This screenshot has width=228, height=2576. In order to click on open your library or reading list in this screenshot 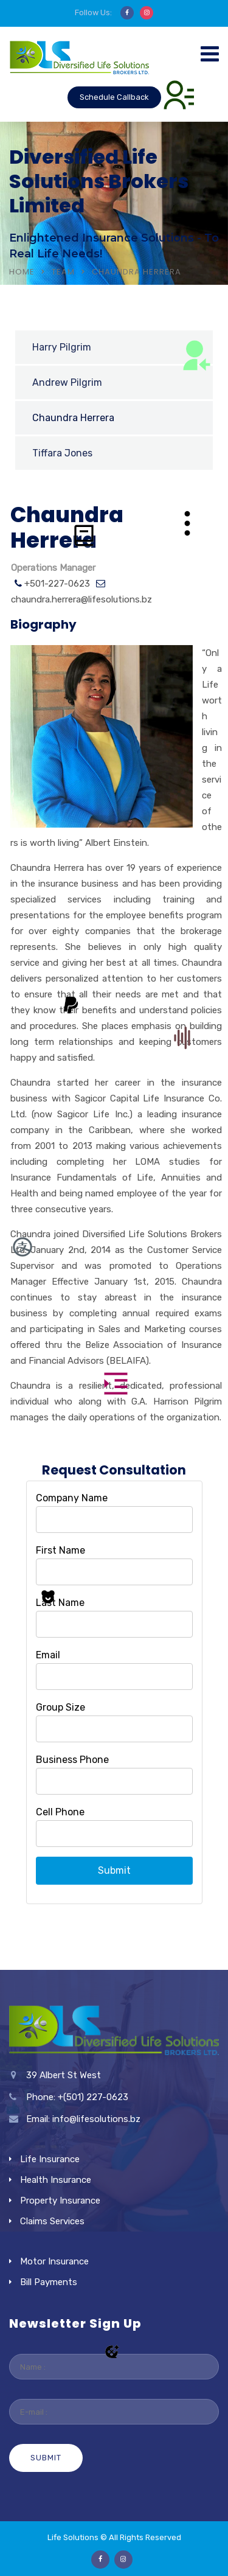, I will do `click(84, 536)`.